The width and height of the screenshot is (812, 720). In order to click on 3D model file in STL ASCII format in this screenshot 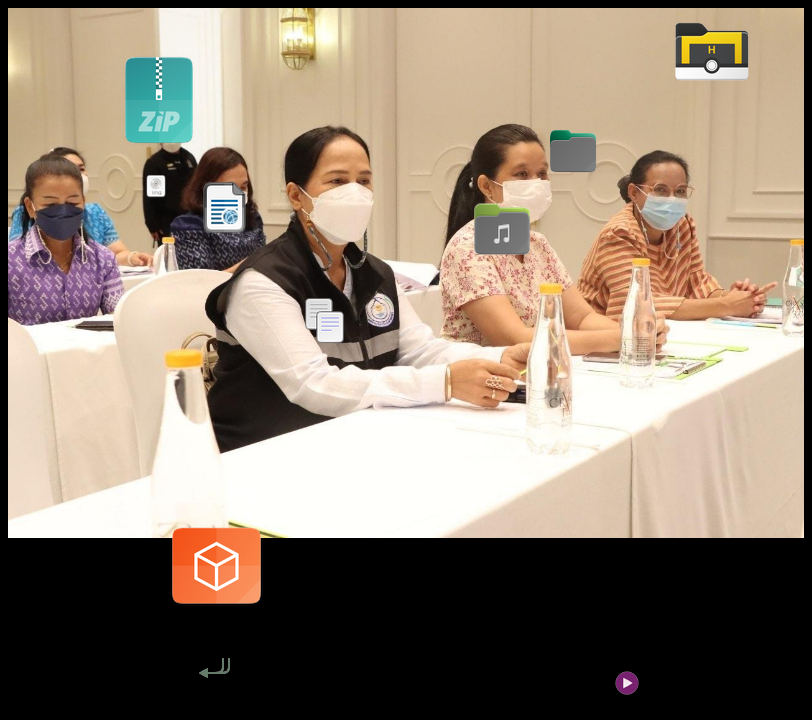, I will do `click(216, 562)`.